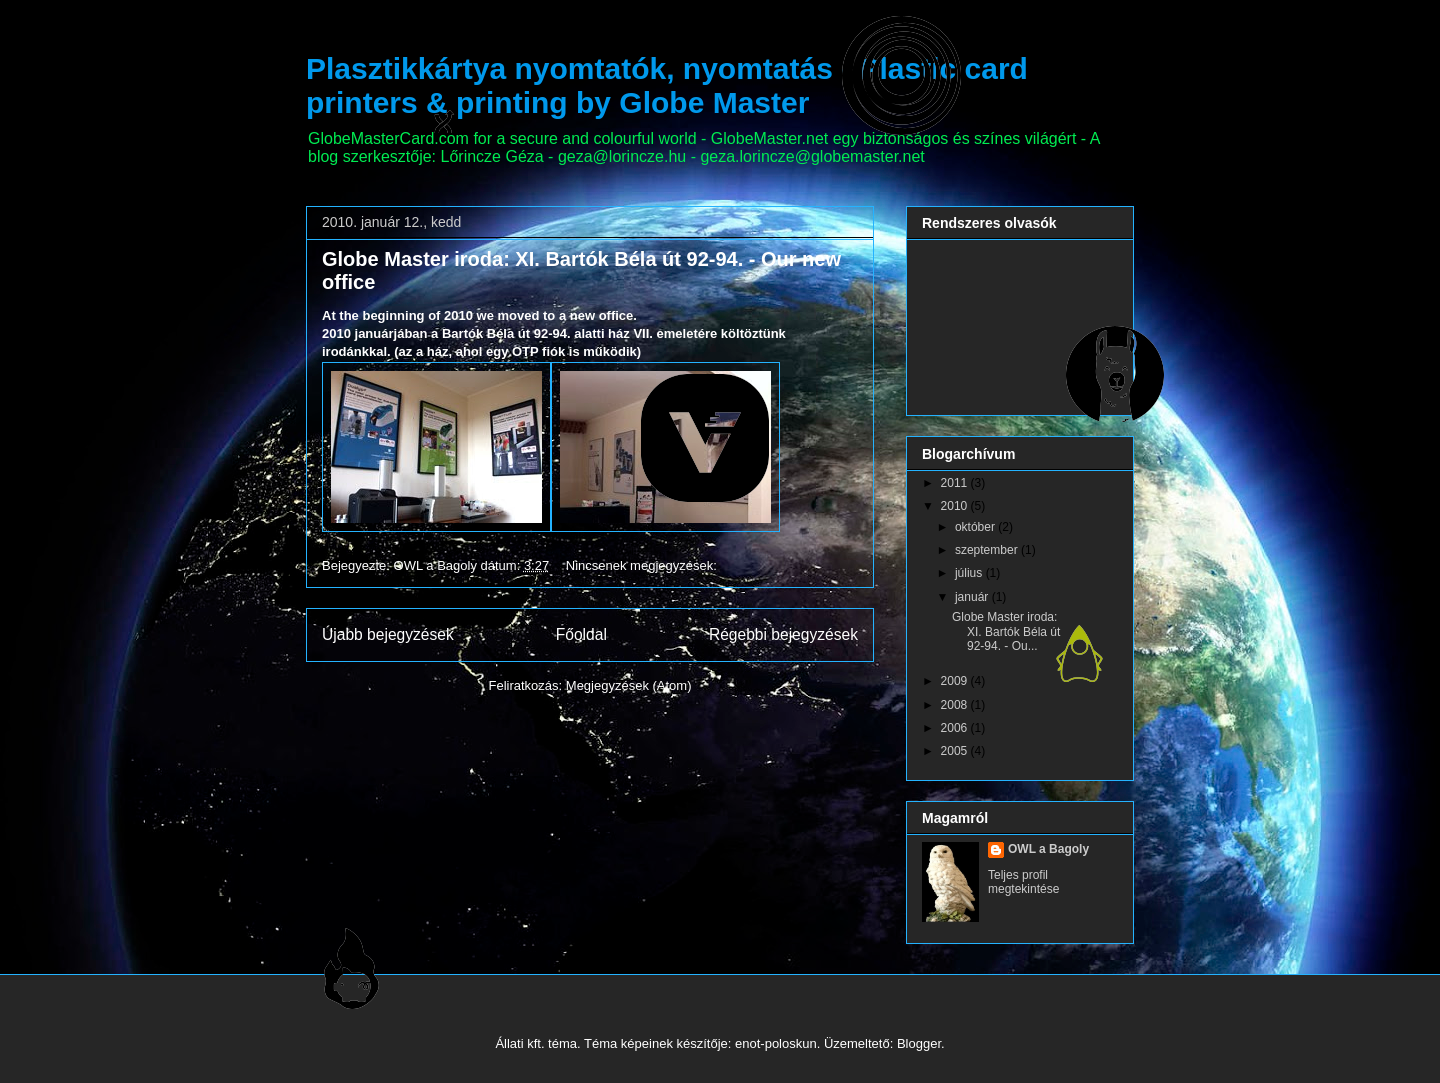 The height and width of the screenshot is (1083, 1440). What do you see at coordinates (351, 968) in the screenshot?
I see `open Firefly III personal finance manager` at bounding box center [351, 968].